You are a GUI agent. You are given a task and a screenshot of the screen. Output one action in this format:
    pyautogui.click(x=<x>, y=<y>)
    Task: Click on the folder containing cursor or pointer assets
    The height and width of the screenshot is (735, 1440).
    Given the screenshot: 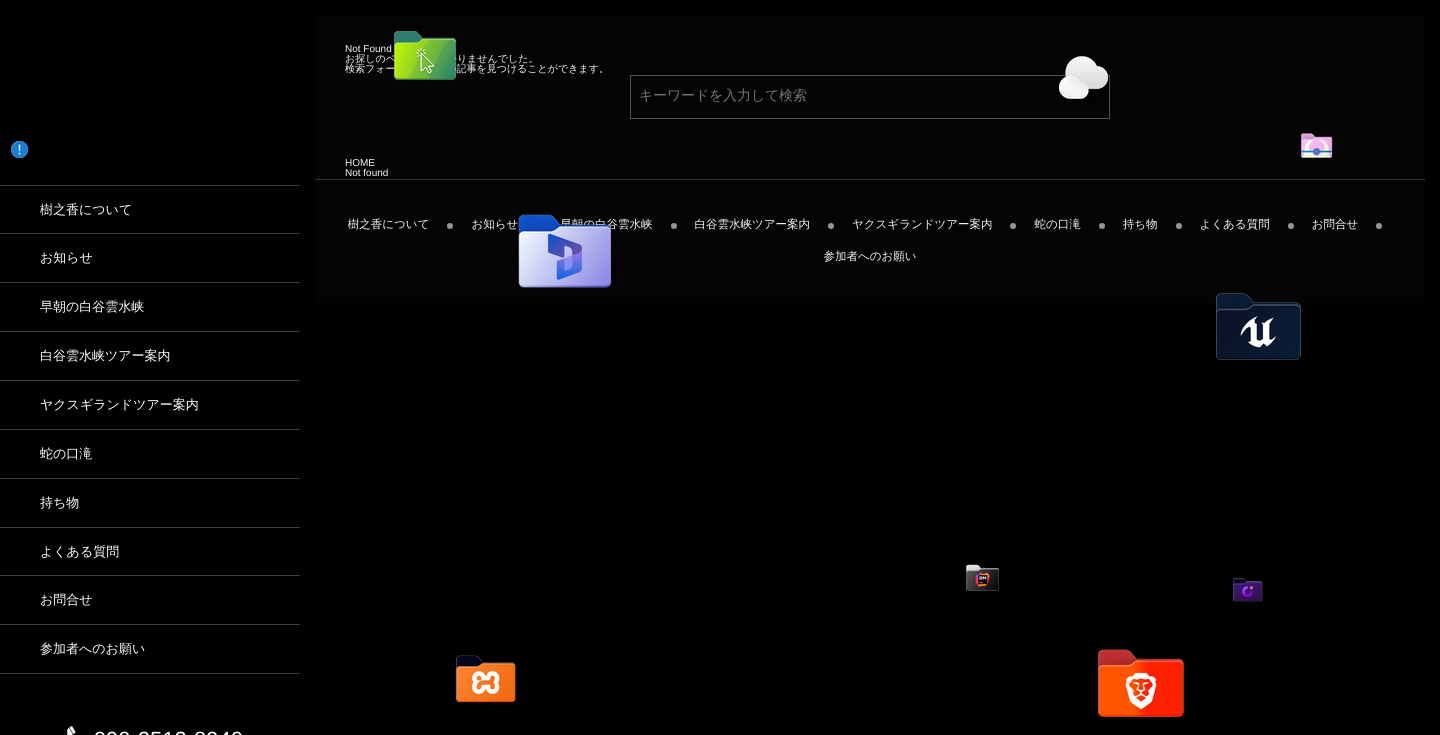 What is the action you would take?
    pyautogui.click(x=425, y=57)
    